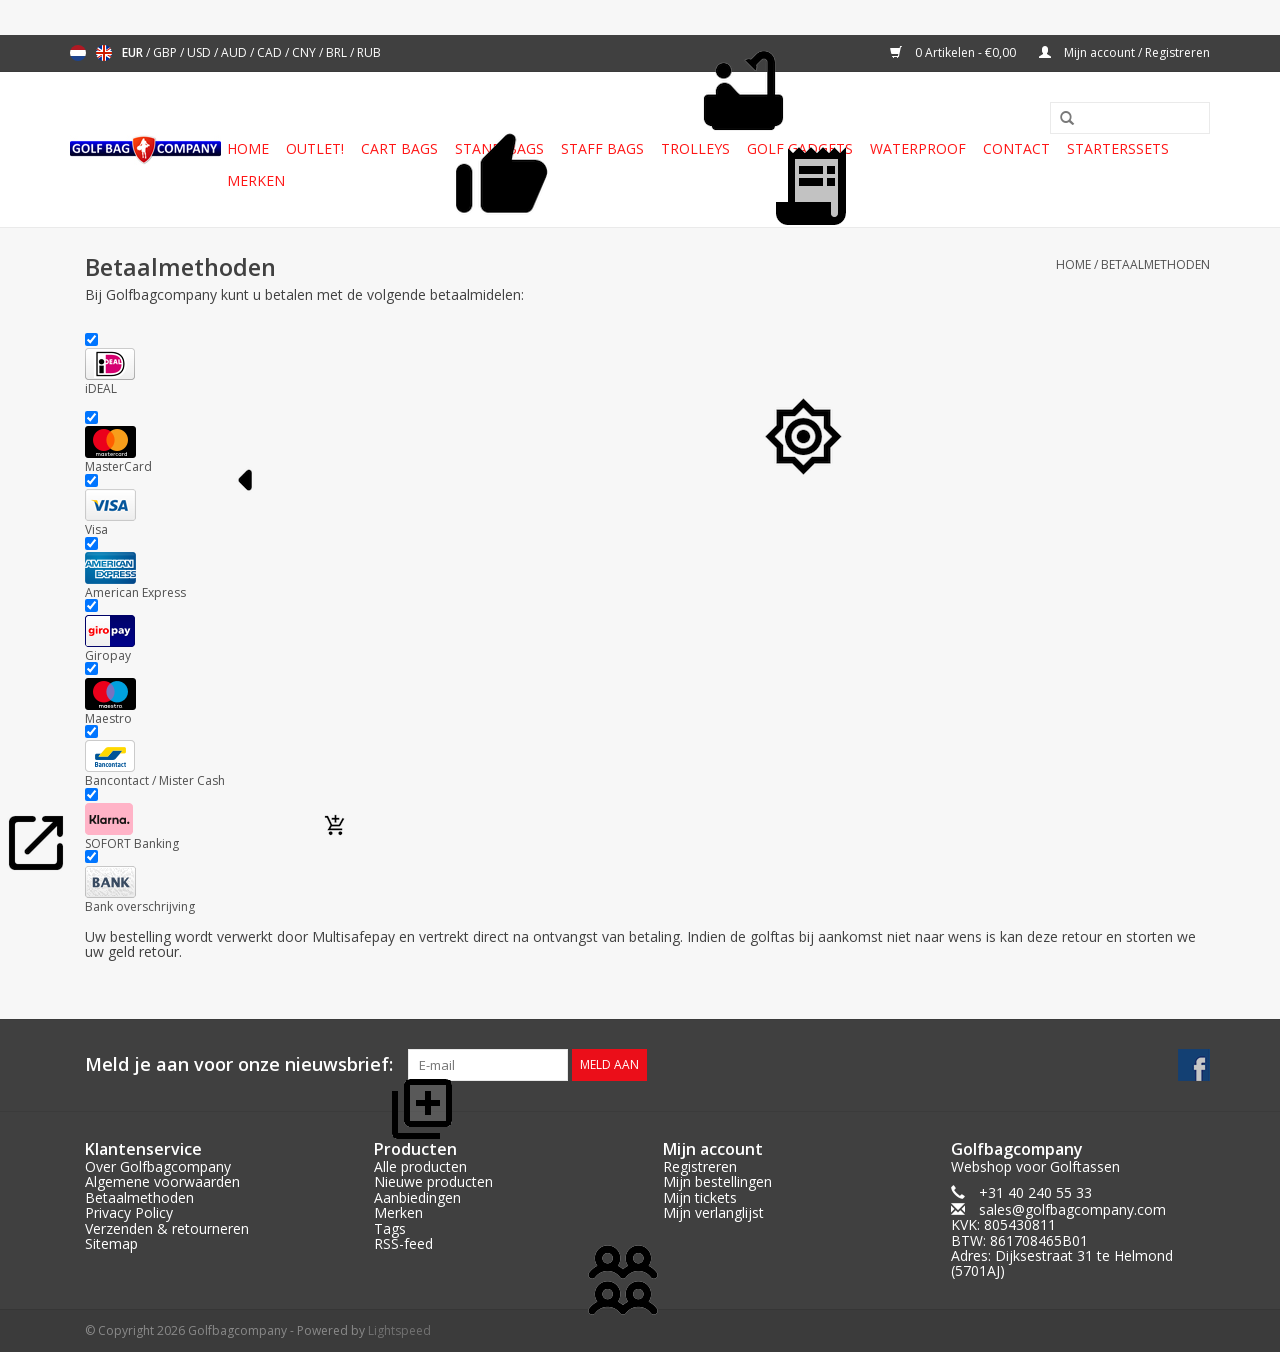 The height and width of the screenshot is (1352, 1280). I want to click on indicates bathroom amenities available, so click(743, 90).